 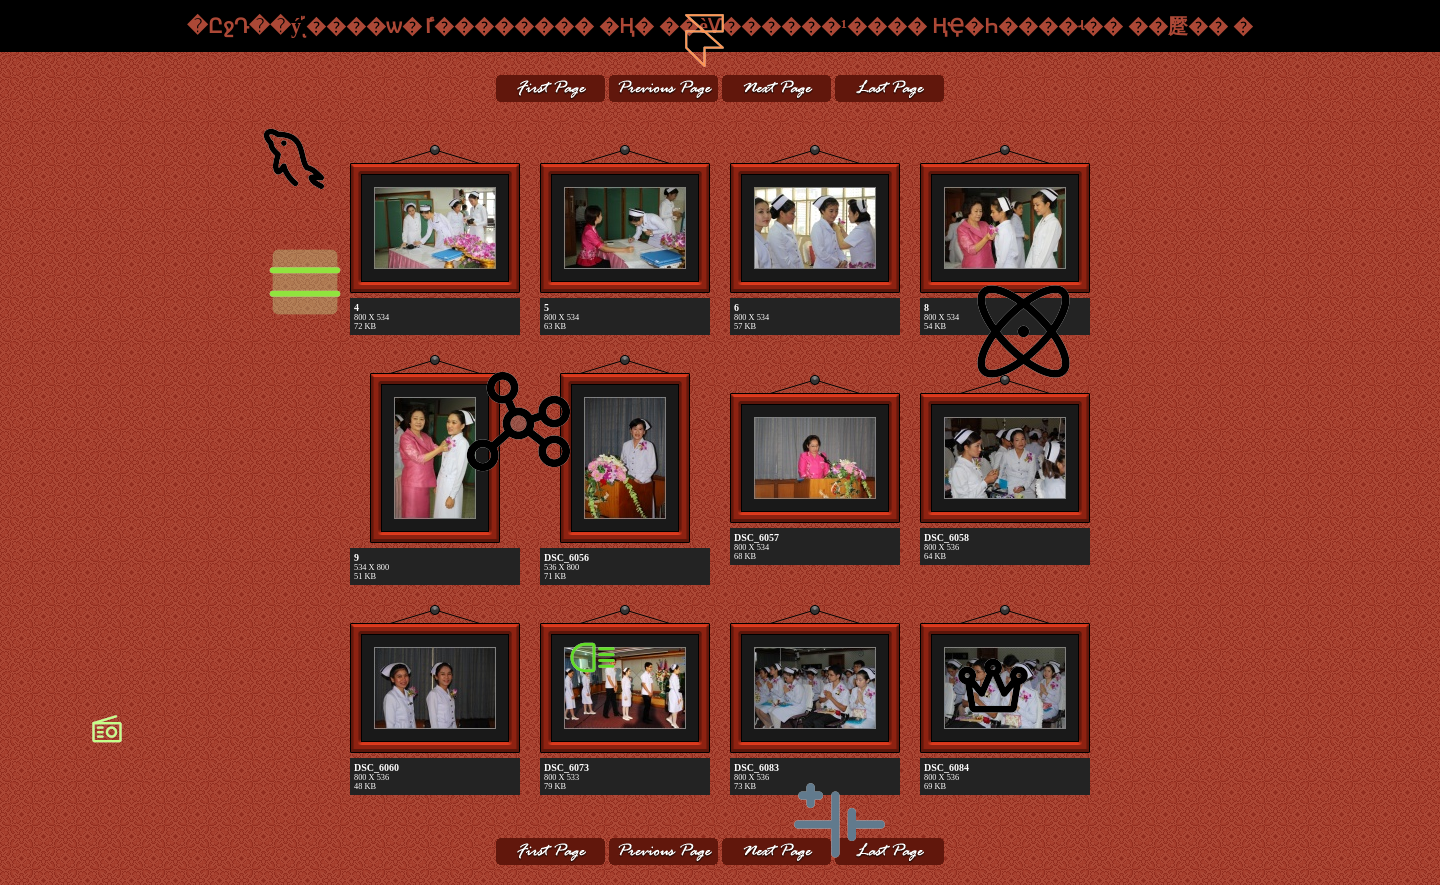 I want to click on open radio or audio streaming, so click(x=107, y=731).